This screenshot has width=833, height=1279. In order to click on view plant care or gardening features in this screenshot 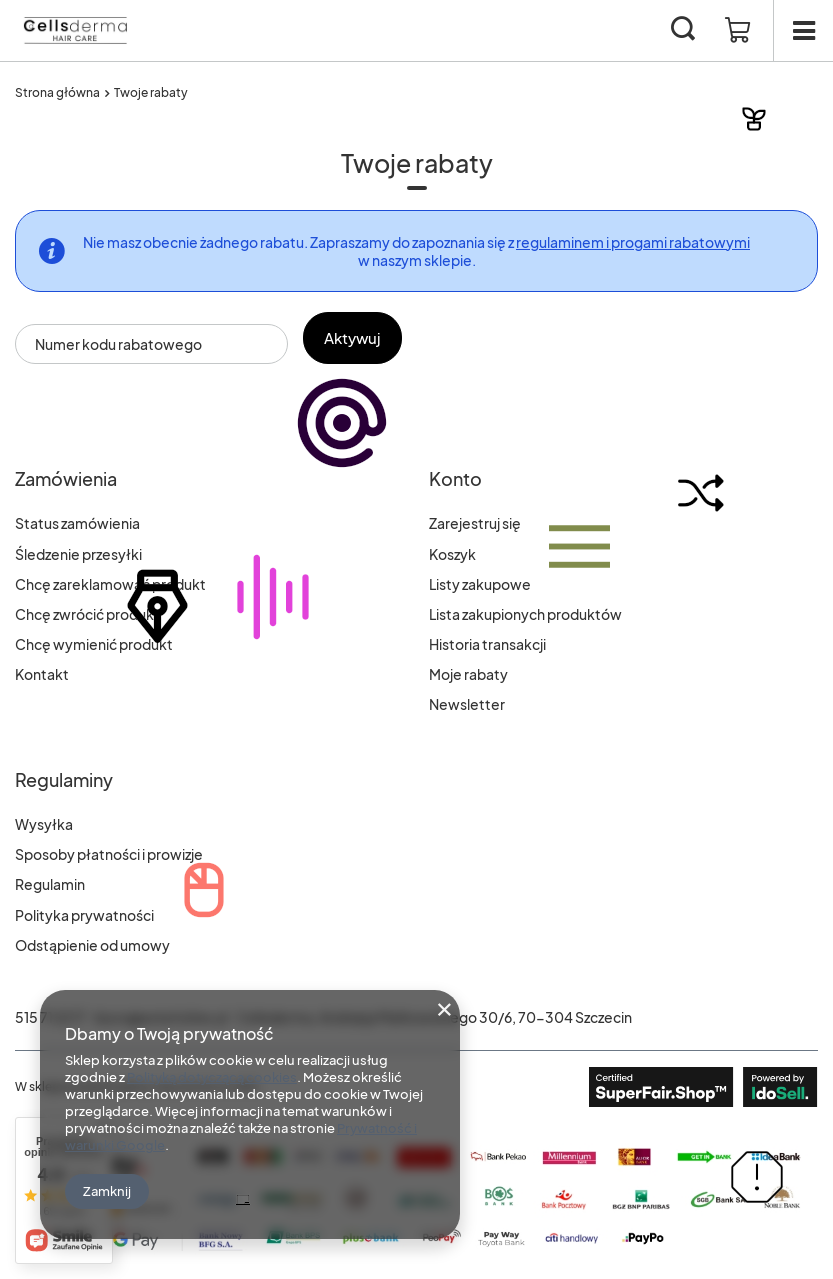, I will do `click(754, 119)`.